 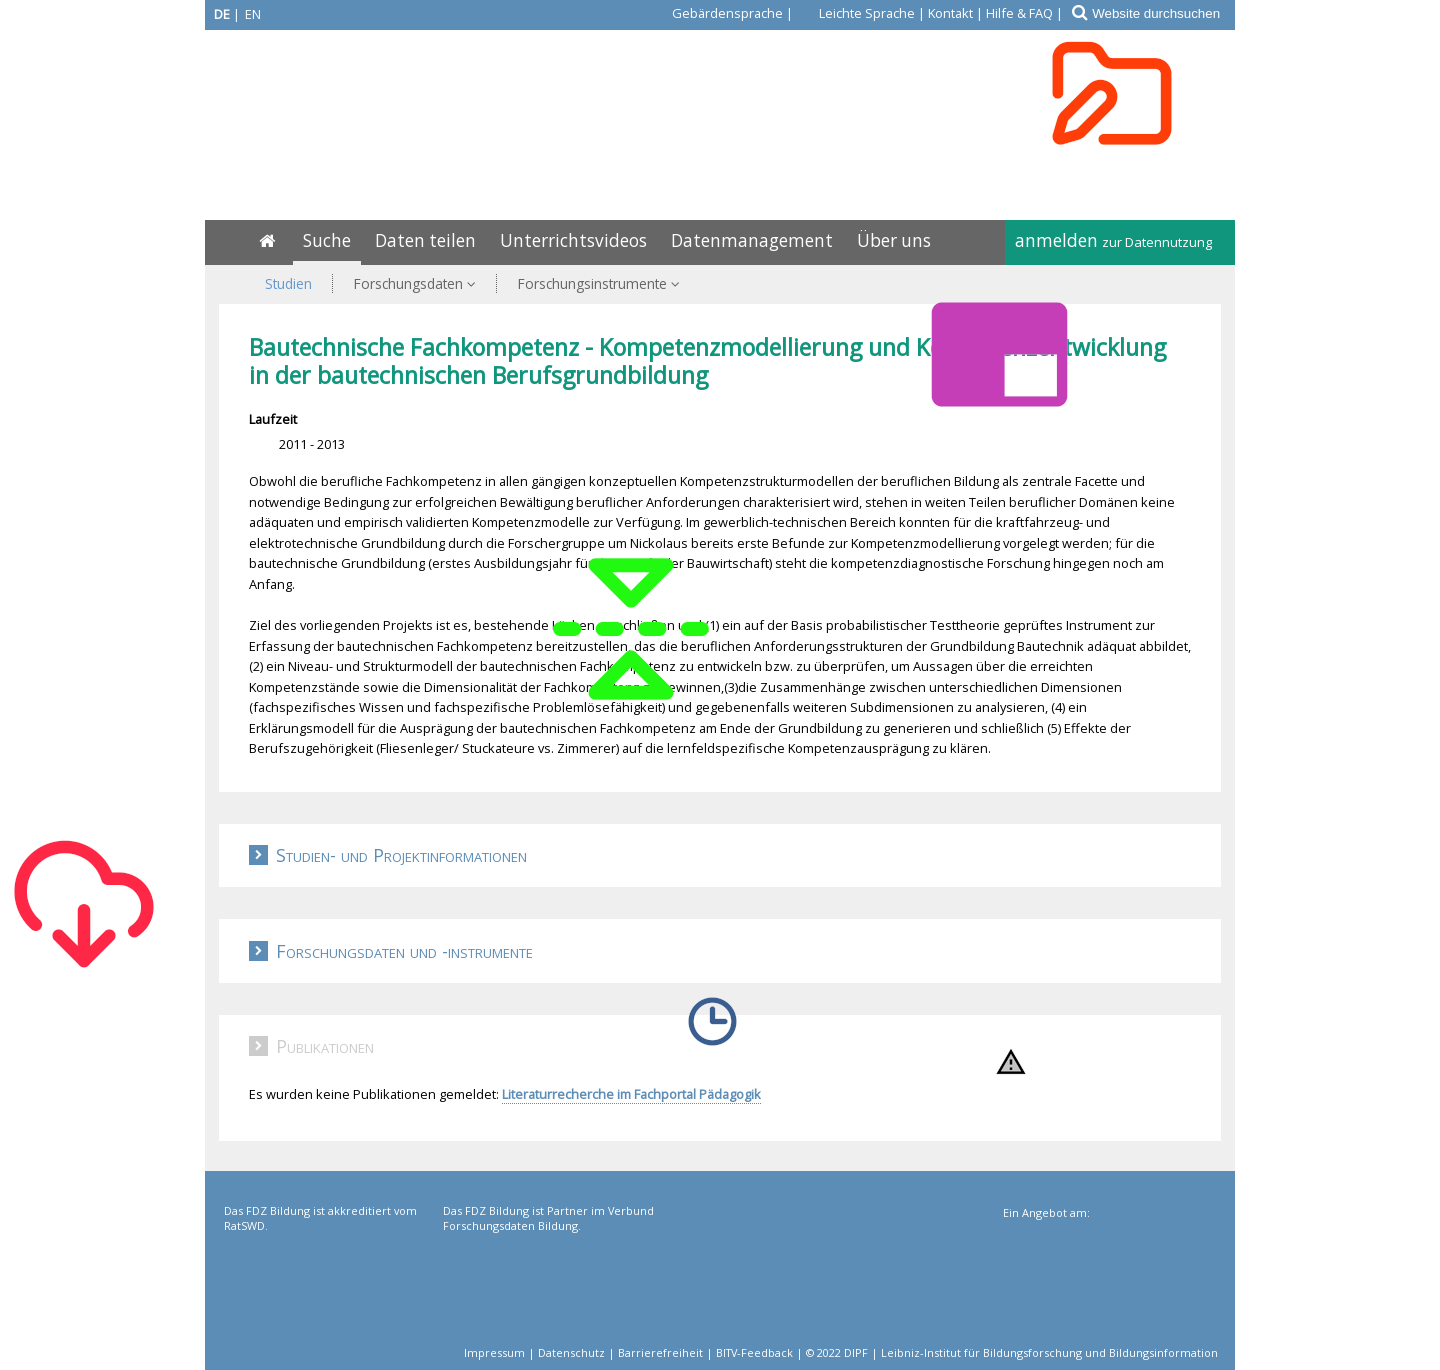 I want to click on view time or clock settings, so click(x=712, y=1021).